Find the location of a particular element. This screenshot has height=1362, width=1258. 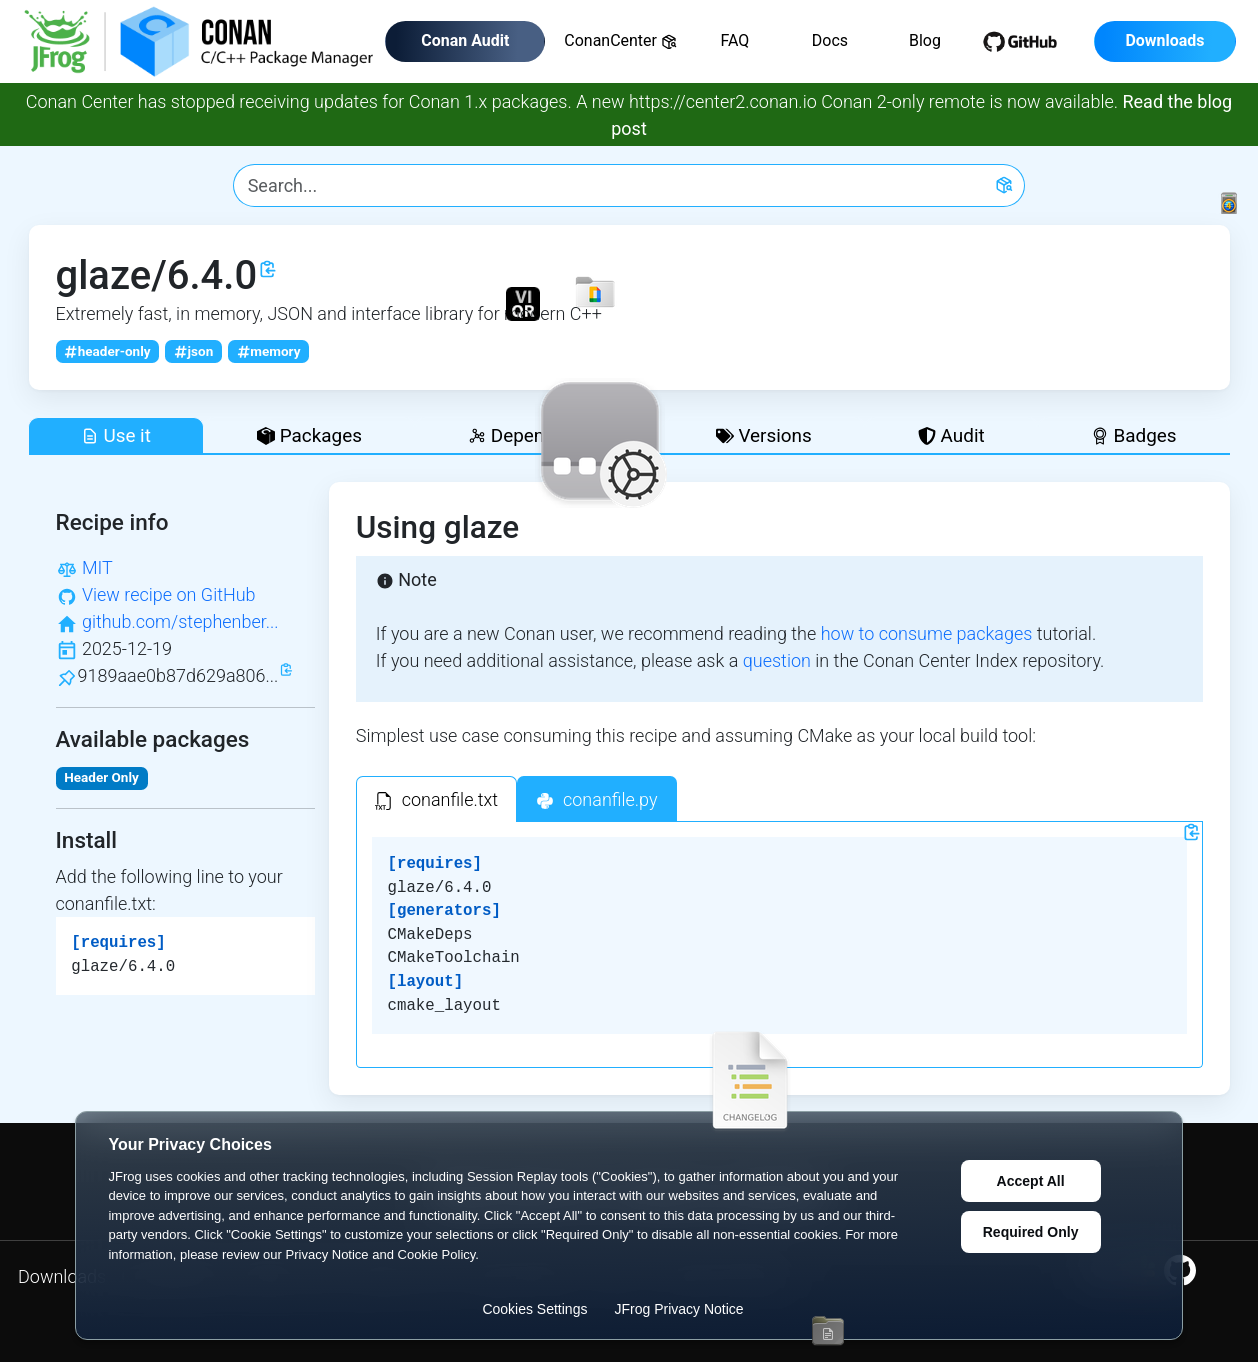

open folder containing google docs files is located at coordinates (595, 293).